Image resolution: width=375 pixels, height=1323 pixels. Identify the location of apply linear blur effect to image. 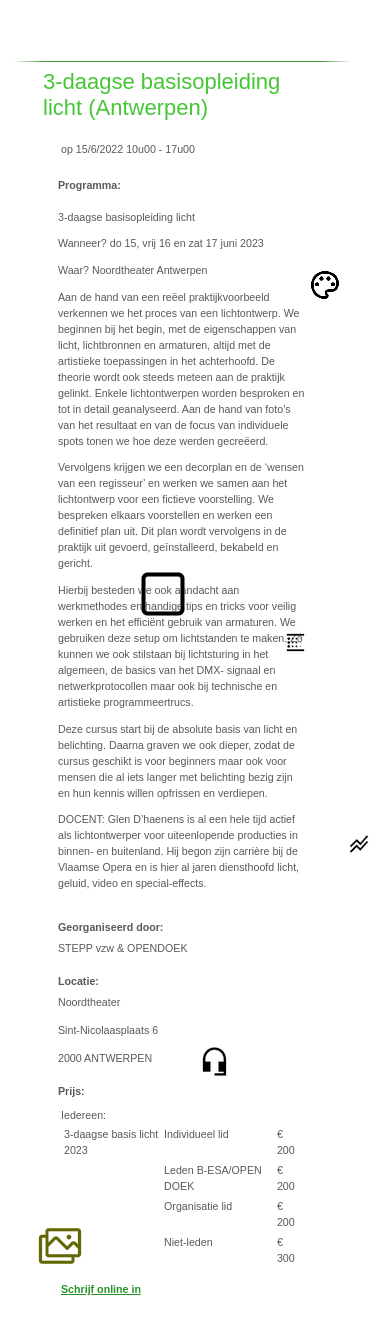
(295, 642).